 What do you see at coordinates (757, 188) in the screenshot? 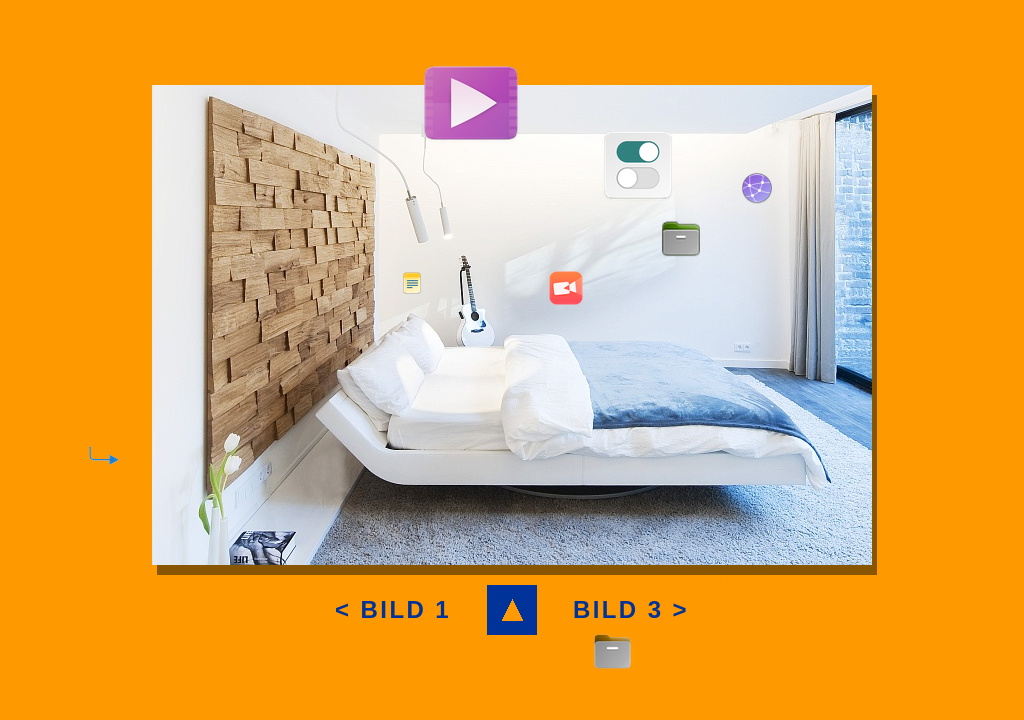
I see `access network workgroup or shared resources` at bounding box center [757, 188].